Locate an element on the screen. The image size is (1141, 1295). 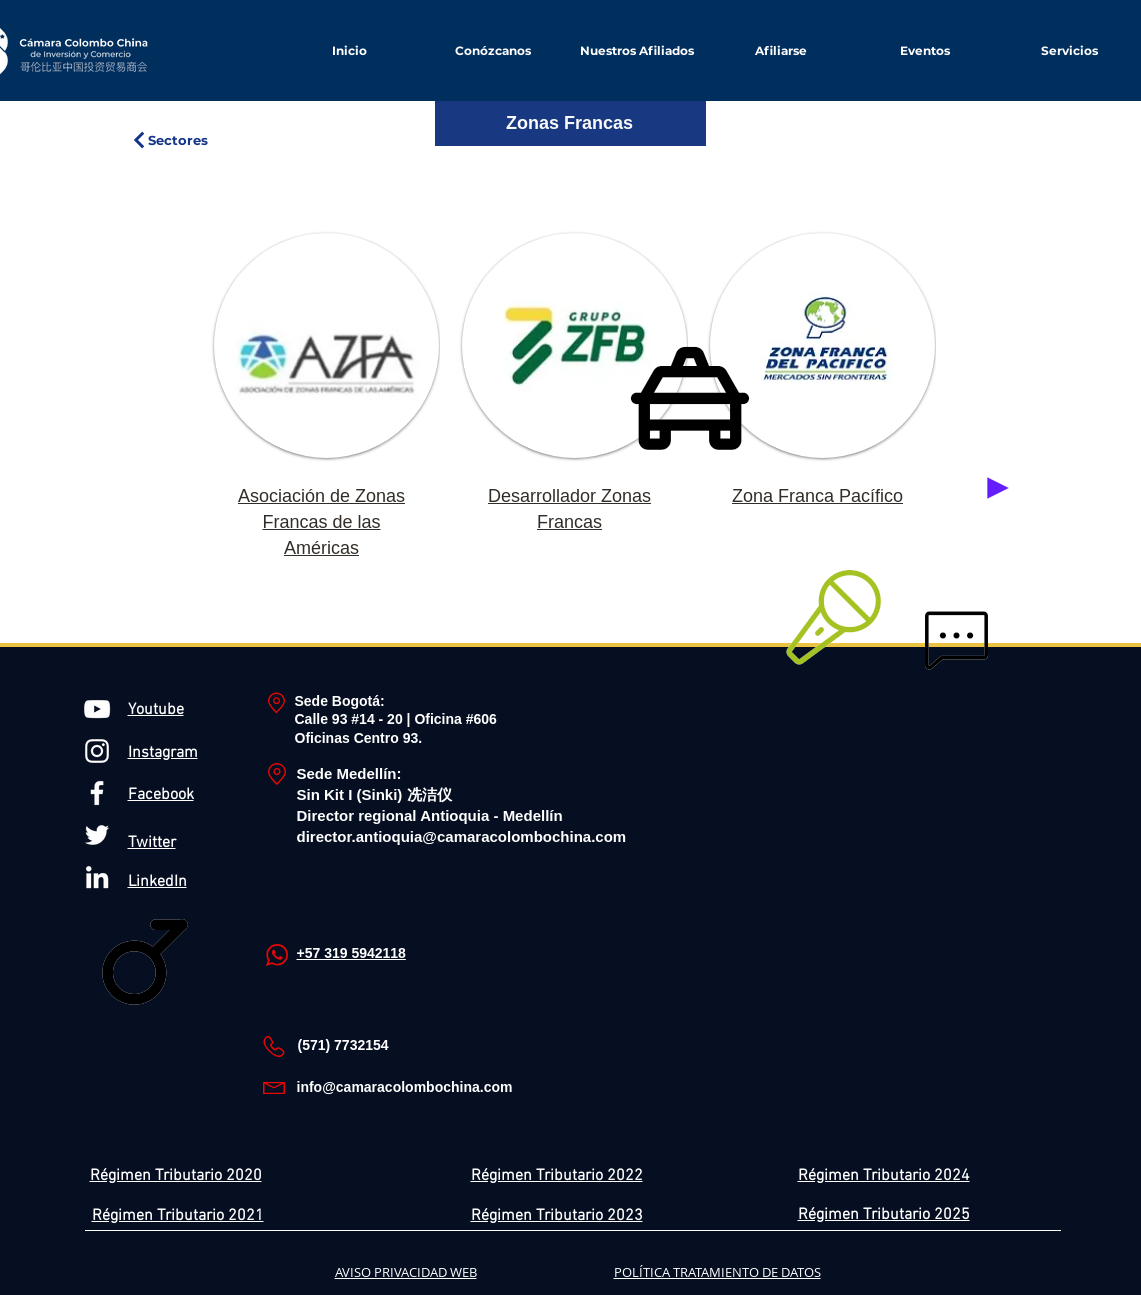
play media or video content is located at coordinates (998, 488).